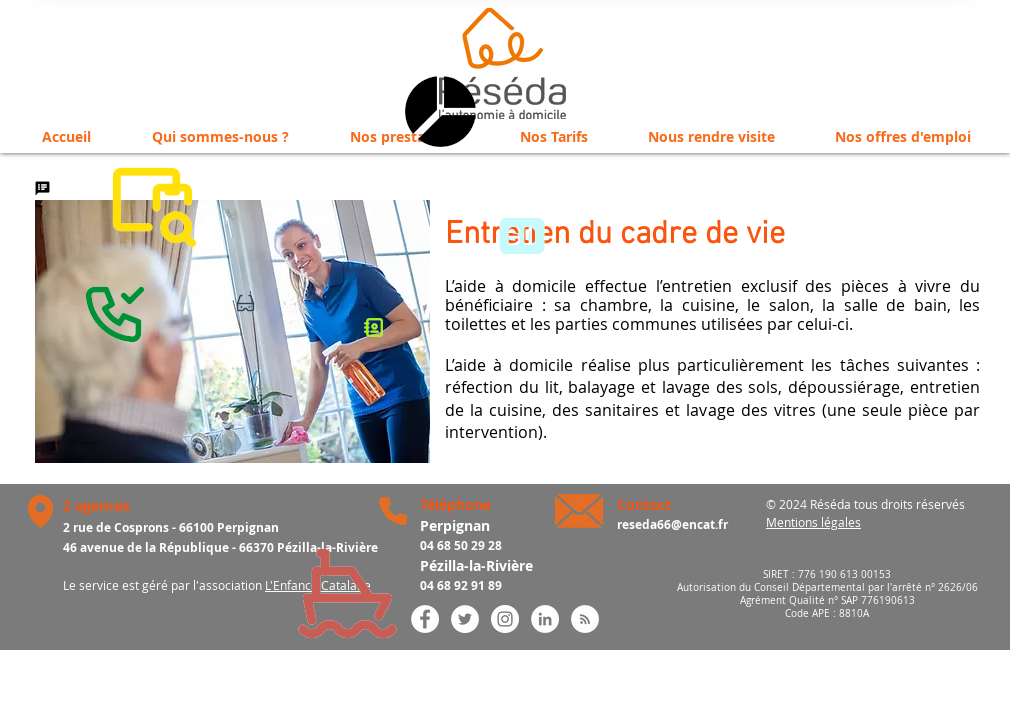 This screenshot has height=720, width=1010. I want to click on enable 3D viewing mode, so click(245, 303).